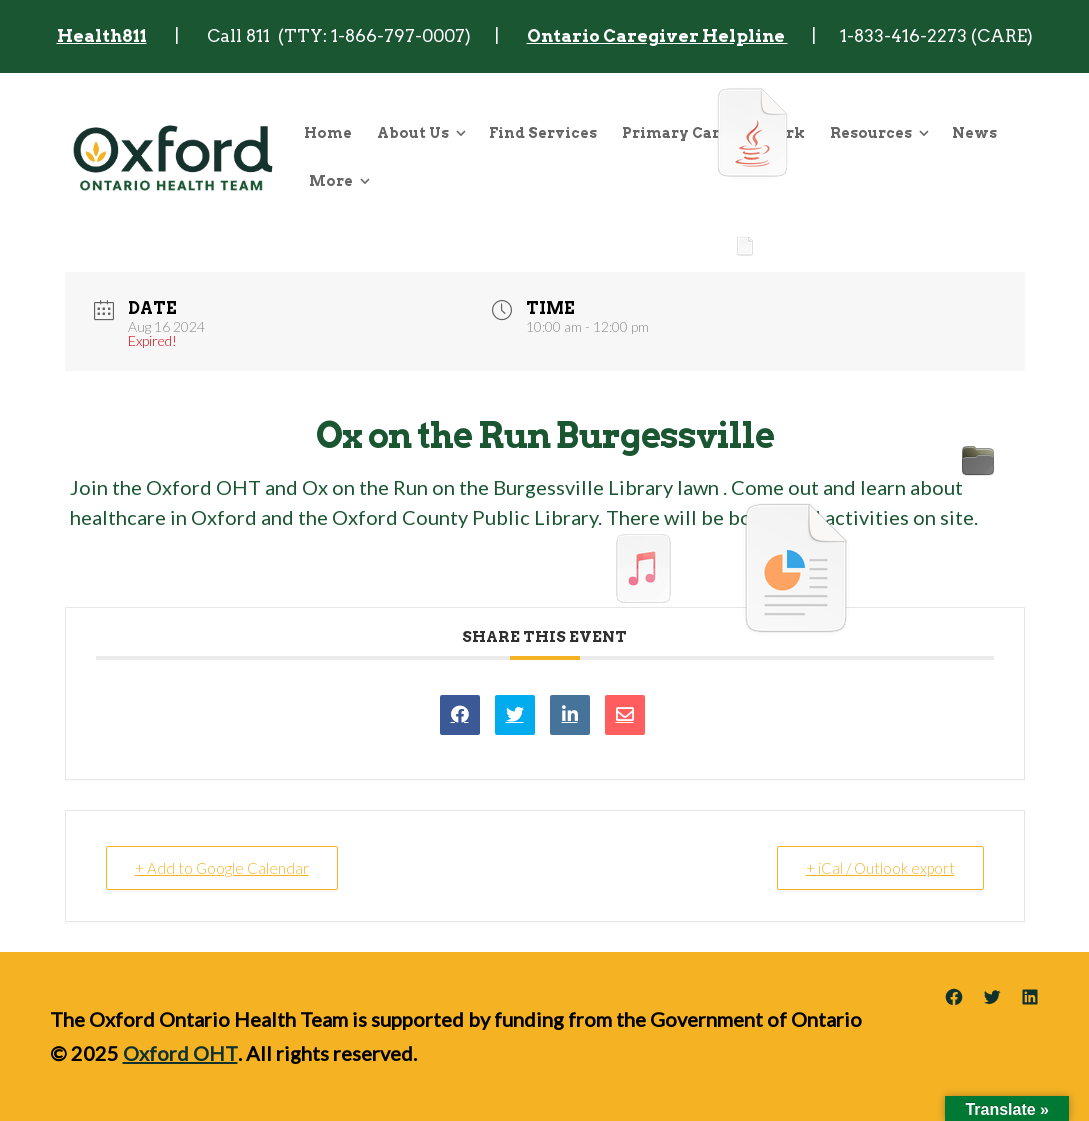 Image resolution: width=1089 pixels, height=1121 pixels. Describe the element at coordinates (796, 568) in the screenshot. I see `open a presentation file` at that location.